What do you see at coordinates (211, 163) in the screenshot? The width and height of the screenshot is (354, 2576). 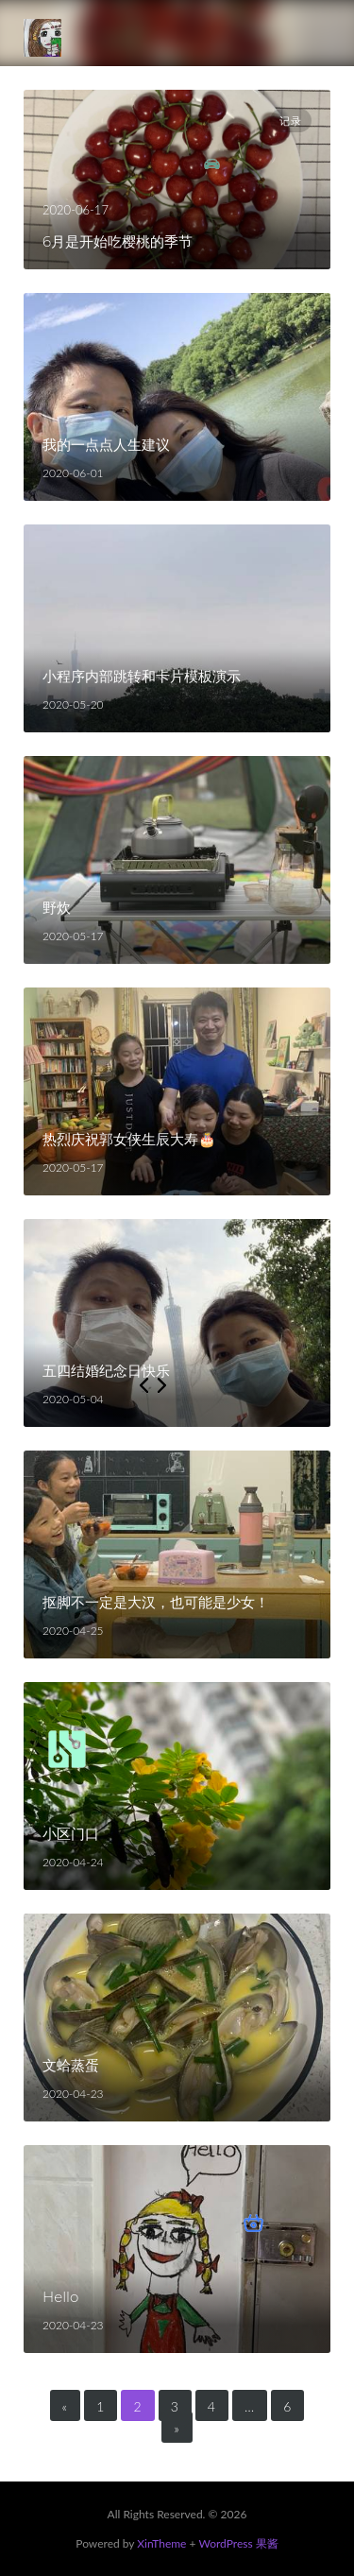 I see `access vehicle or car-related features` at bounding box center [211, 163].